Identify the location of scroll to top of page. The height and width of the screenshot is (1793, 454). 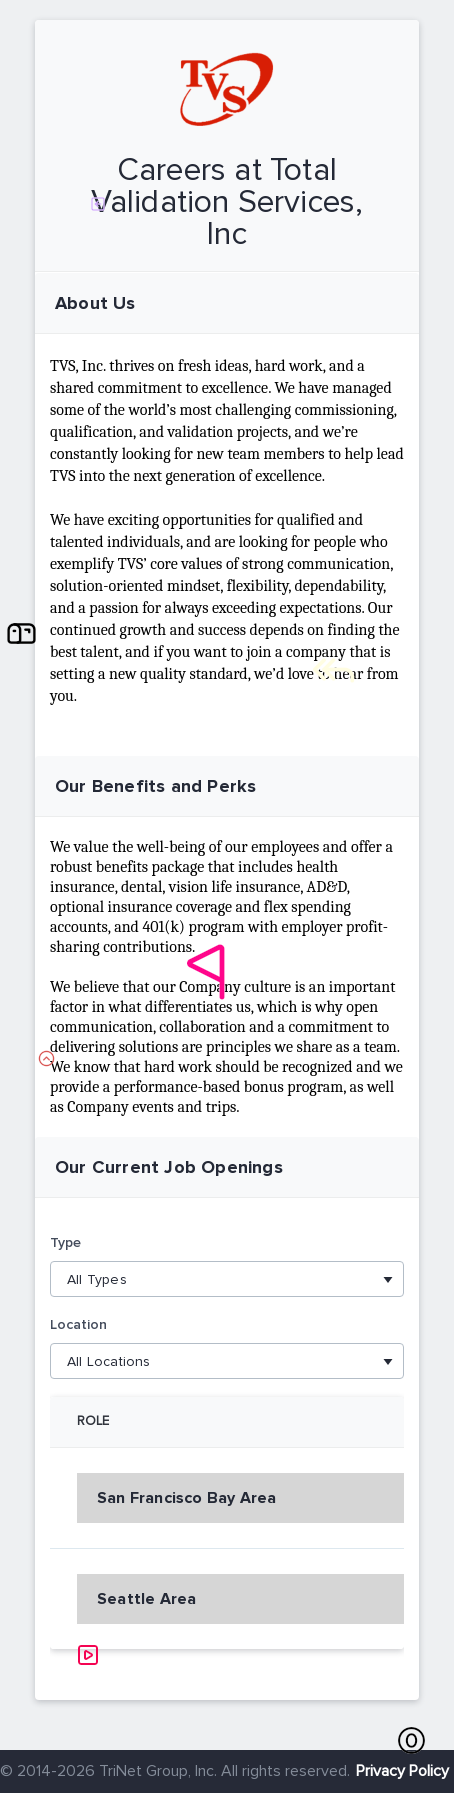
(46, 1058).